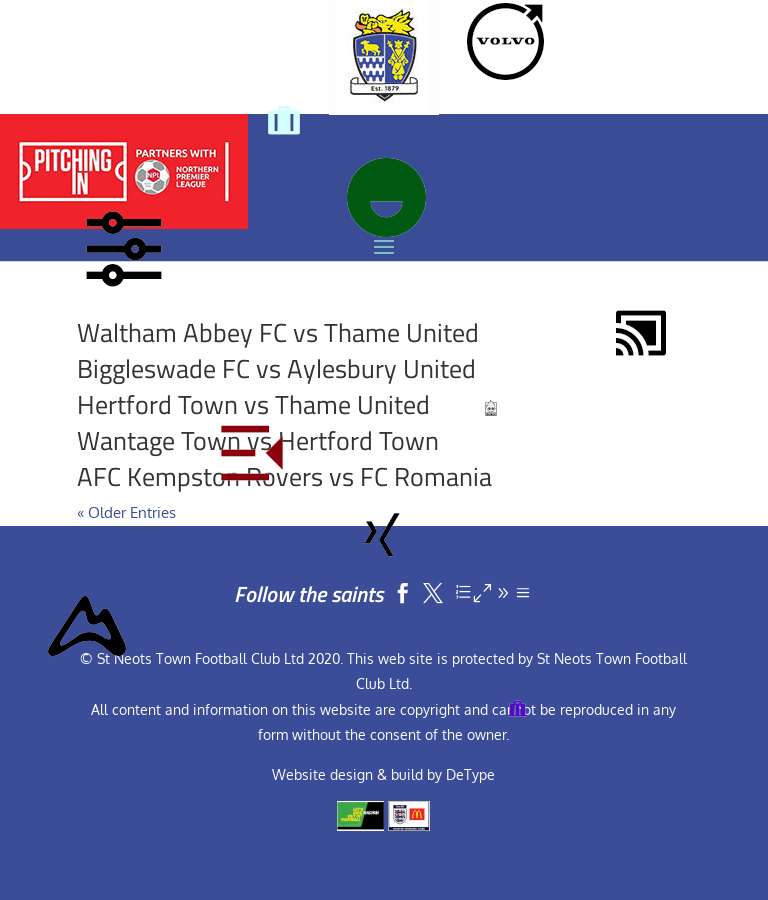 The height and width of the screenshot is (900, 768). What do you see at coordinates (386, 197) in the screenshot?
I see `add an emoji reaction` at bounding box center [386, 197].